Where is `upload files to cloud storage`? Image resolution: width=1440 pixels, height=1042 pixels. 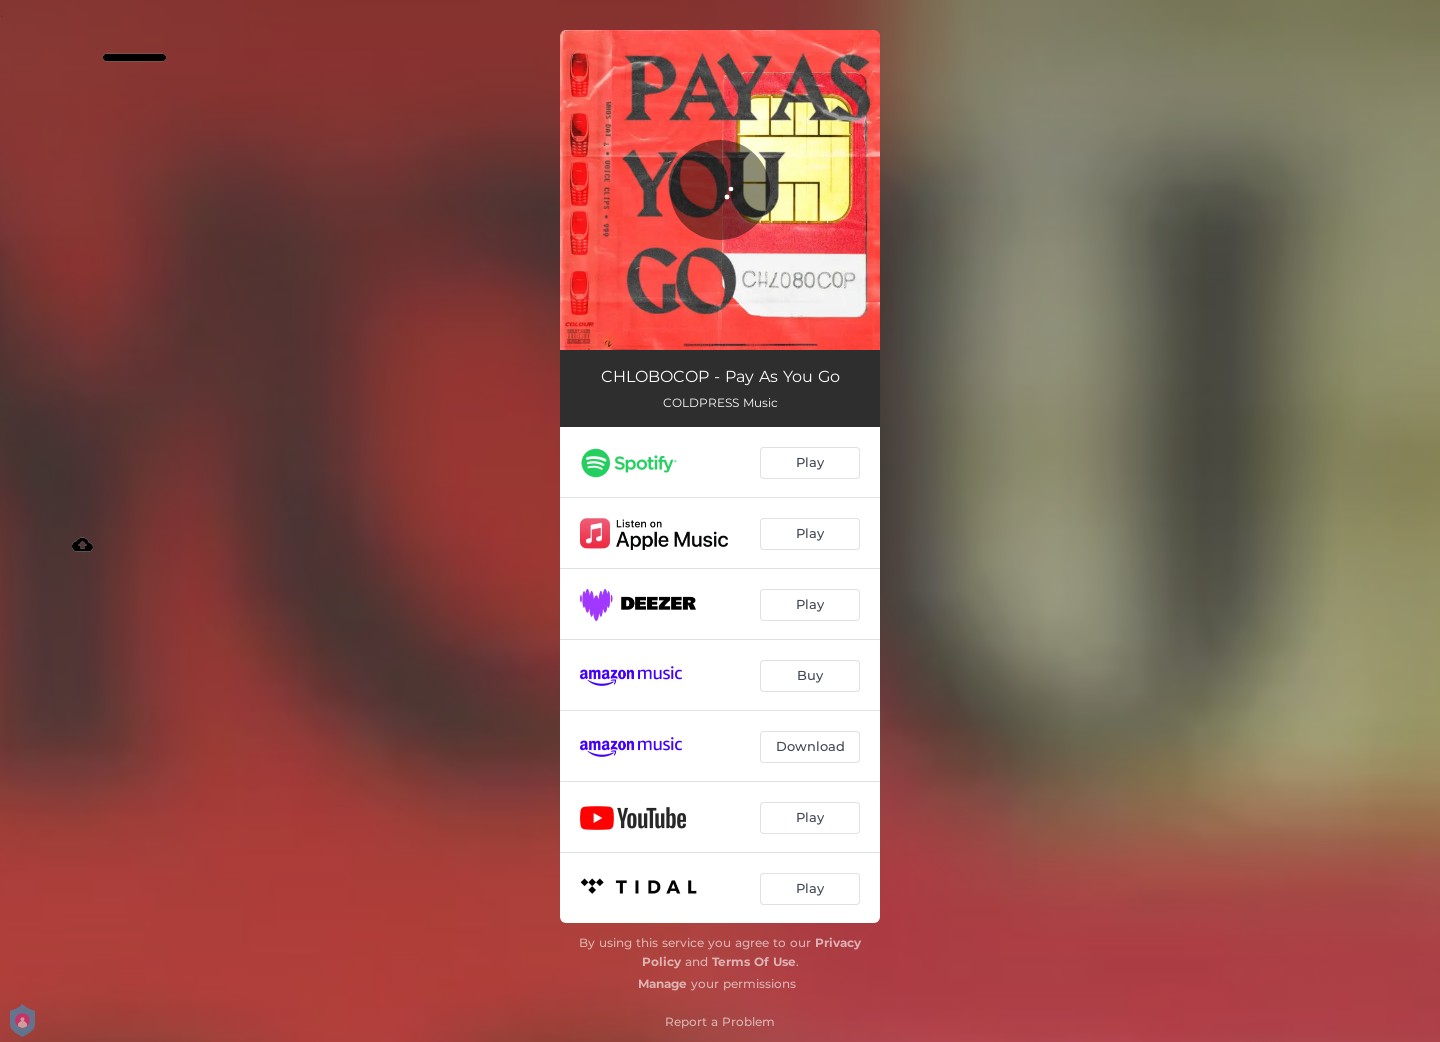
upload files to cloud storage is located at coordinates (82, 544).